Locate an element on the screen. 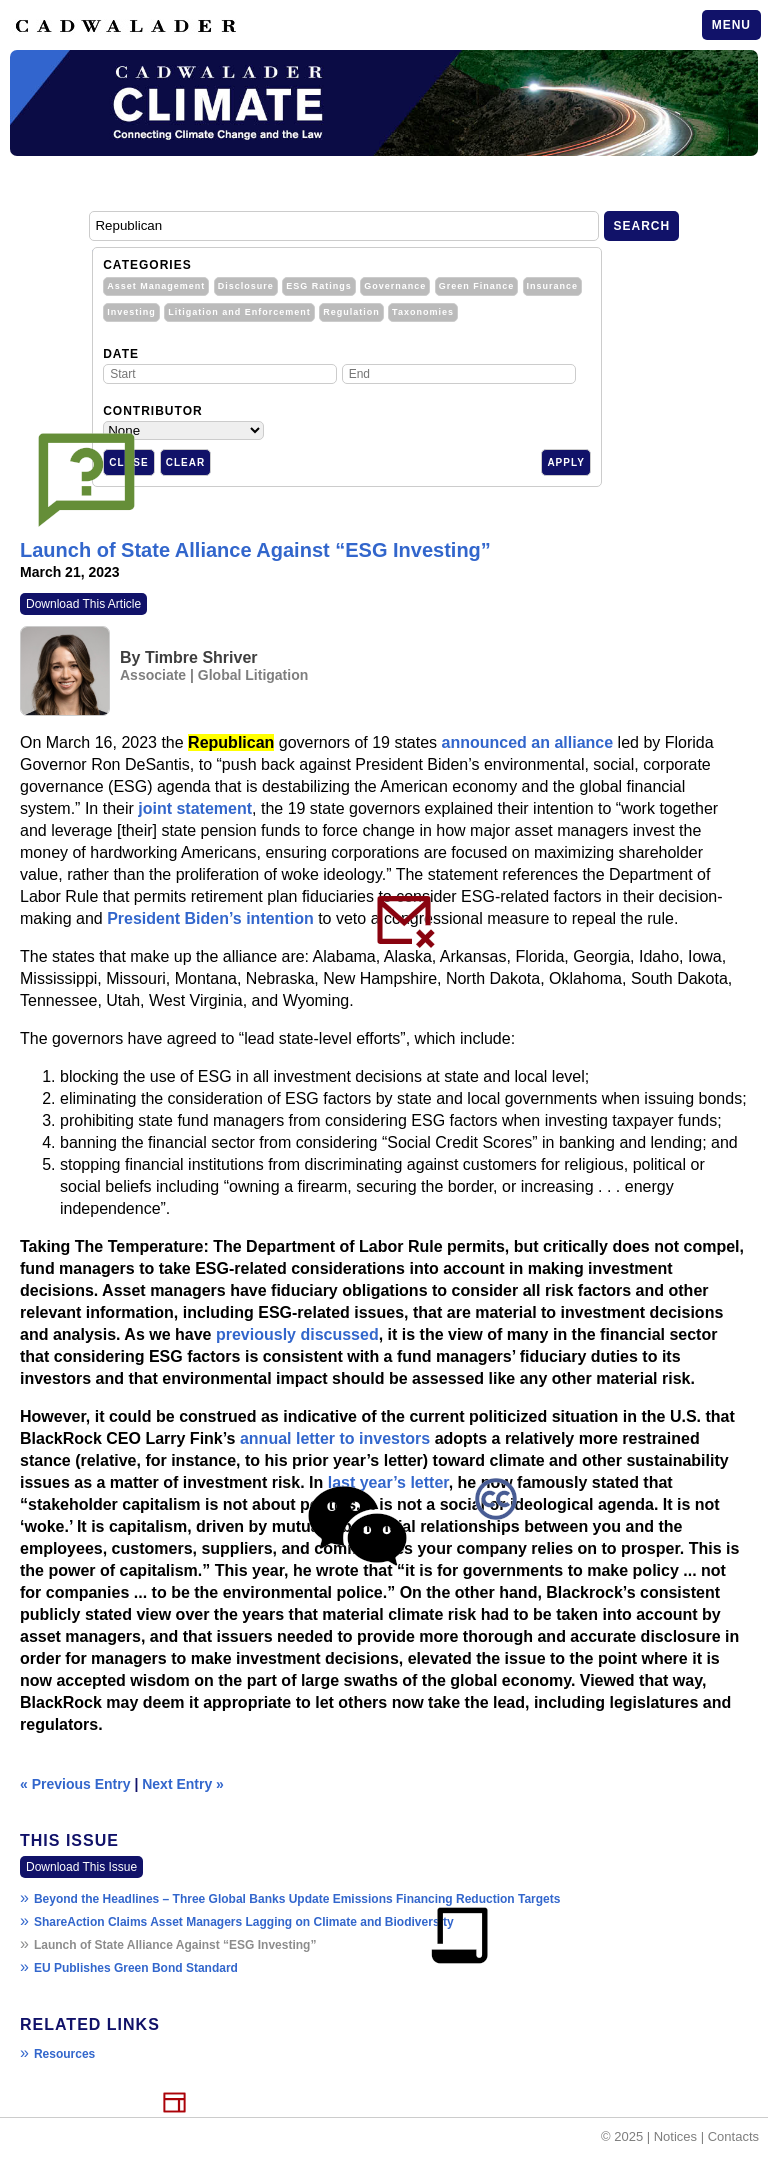  indicates content is licensed under creative commons is located at coordinates (496, 1499).